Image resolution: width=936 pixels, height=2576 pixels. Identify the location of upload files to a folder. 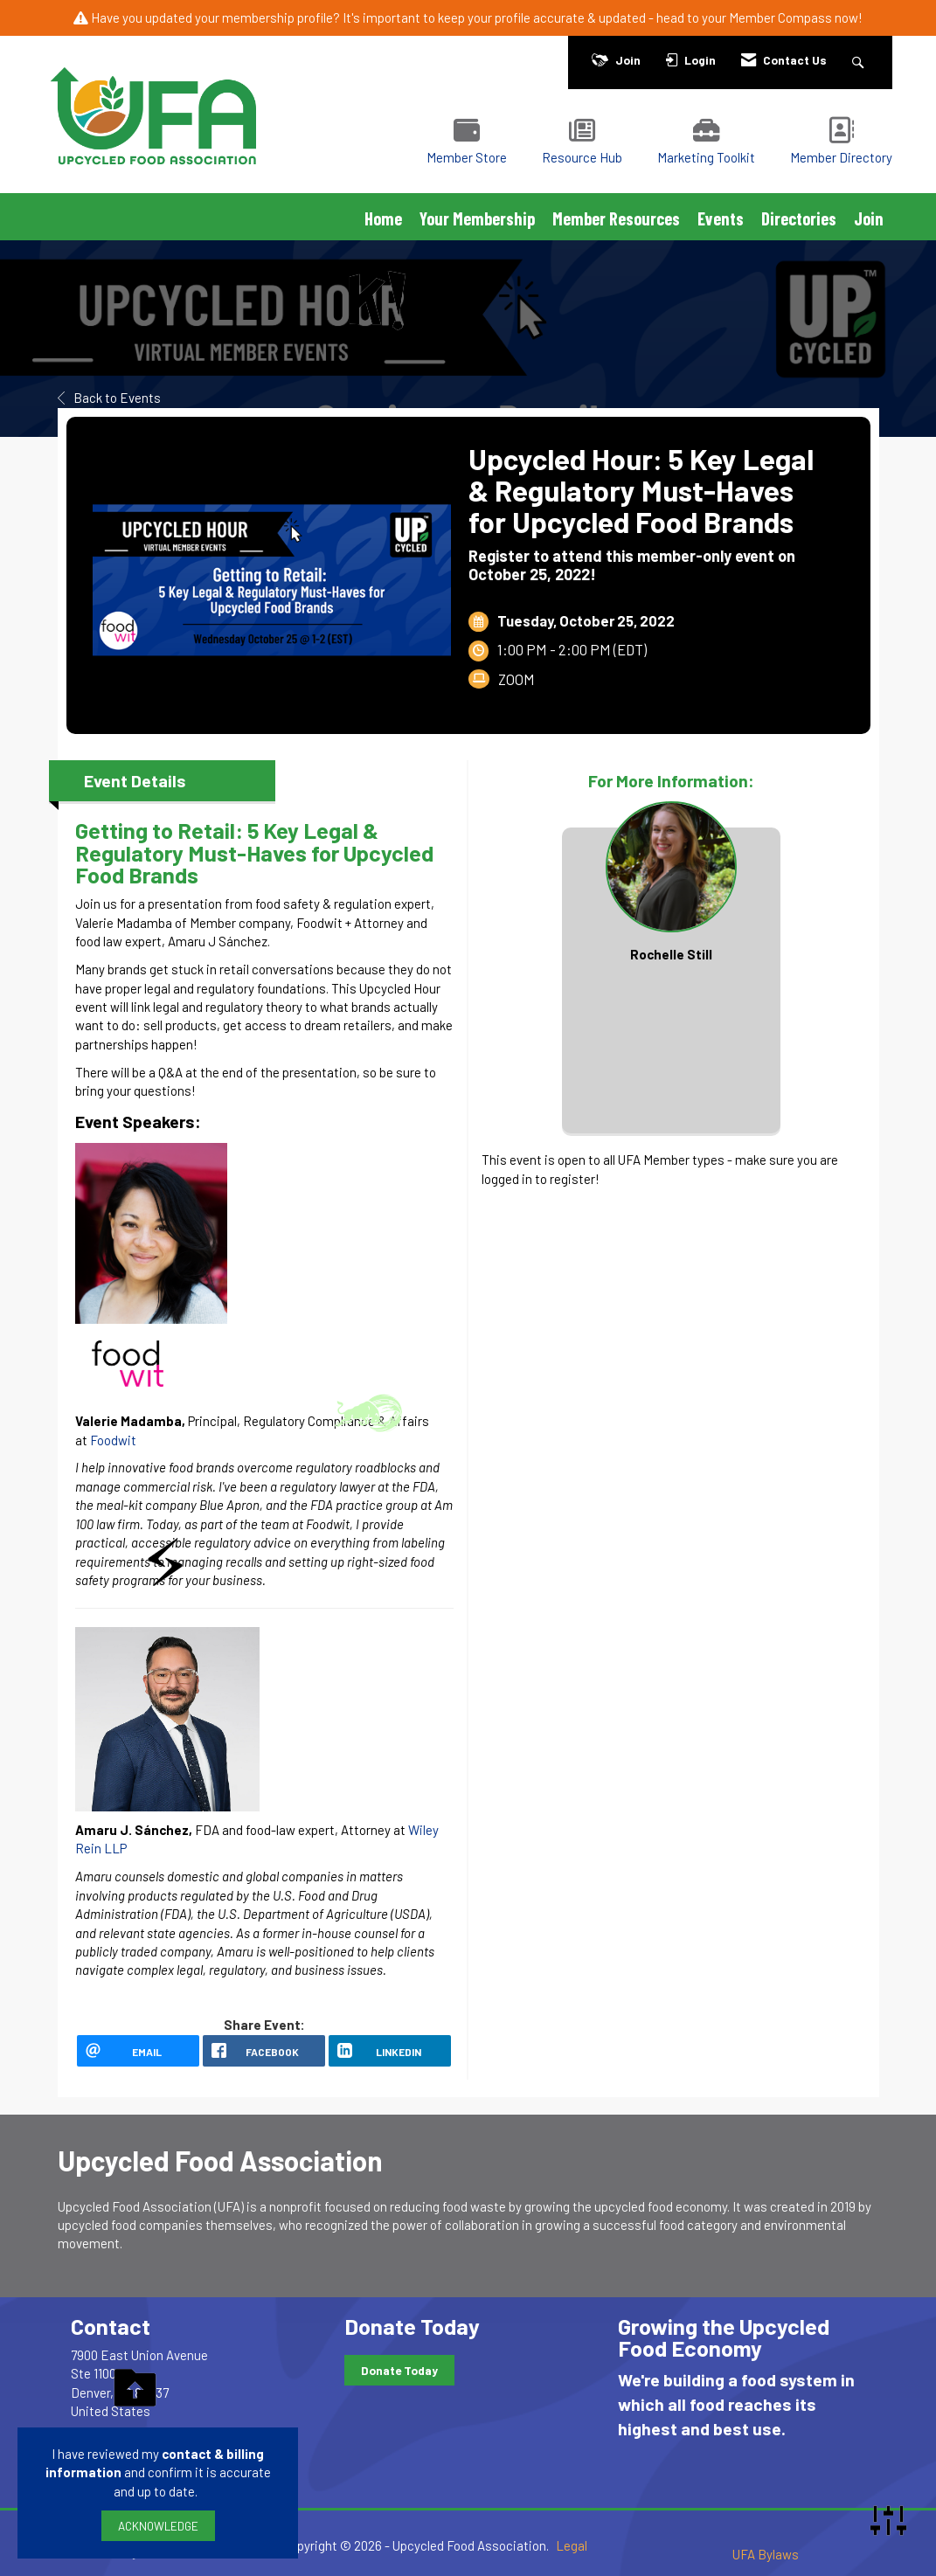
(135, 2387).